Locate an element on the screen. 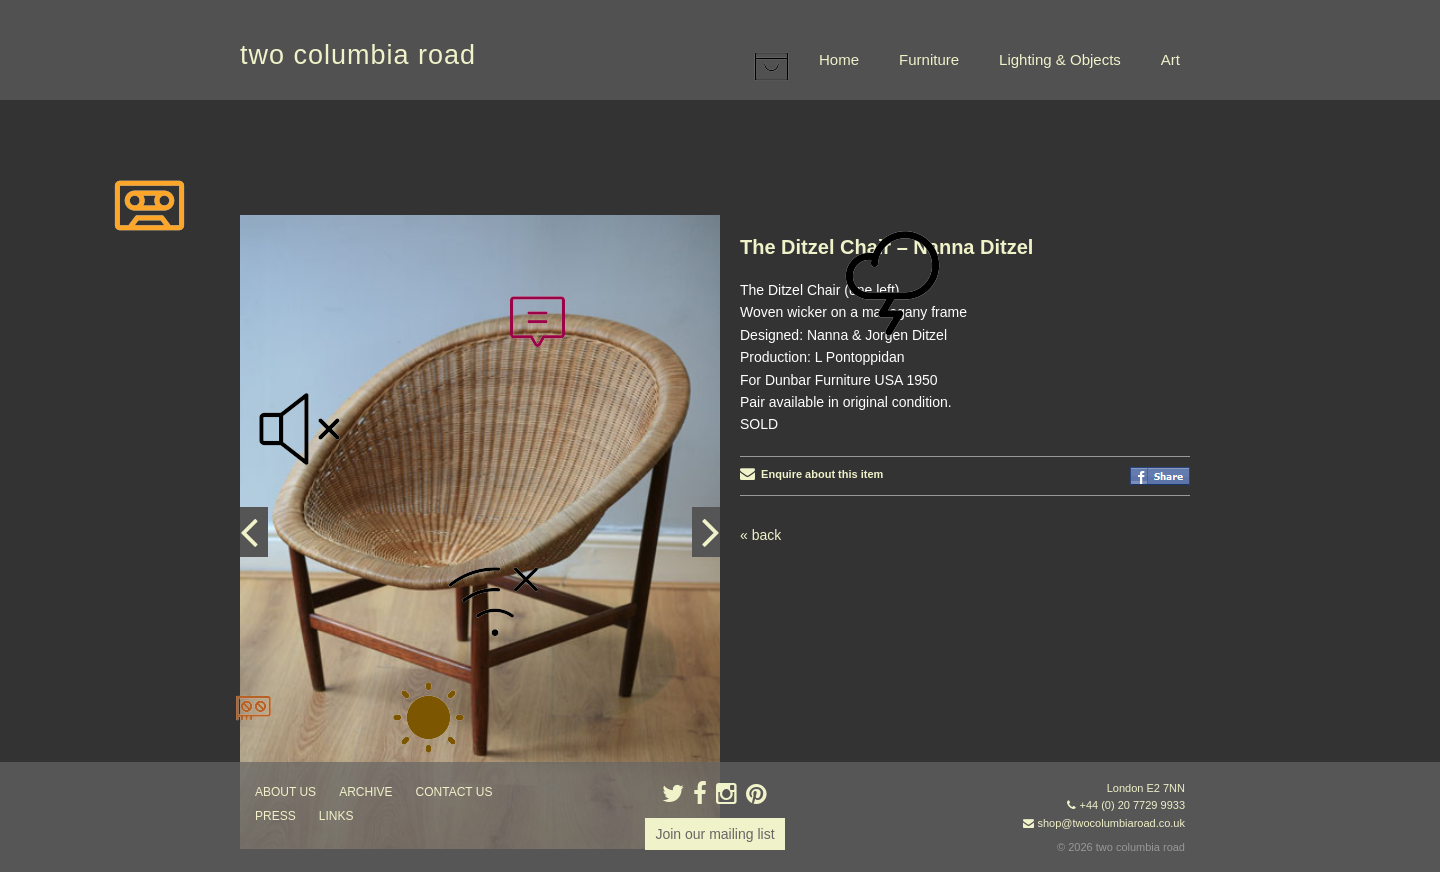  open chat or messaging is located at coordinates (537, 319).